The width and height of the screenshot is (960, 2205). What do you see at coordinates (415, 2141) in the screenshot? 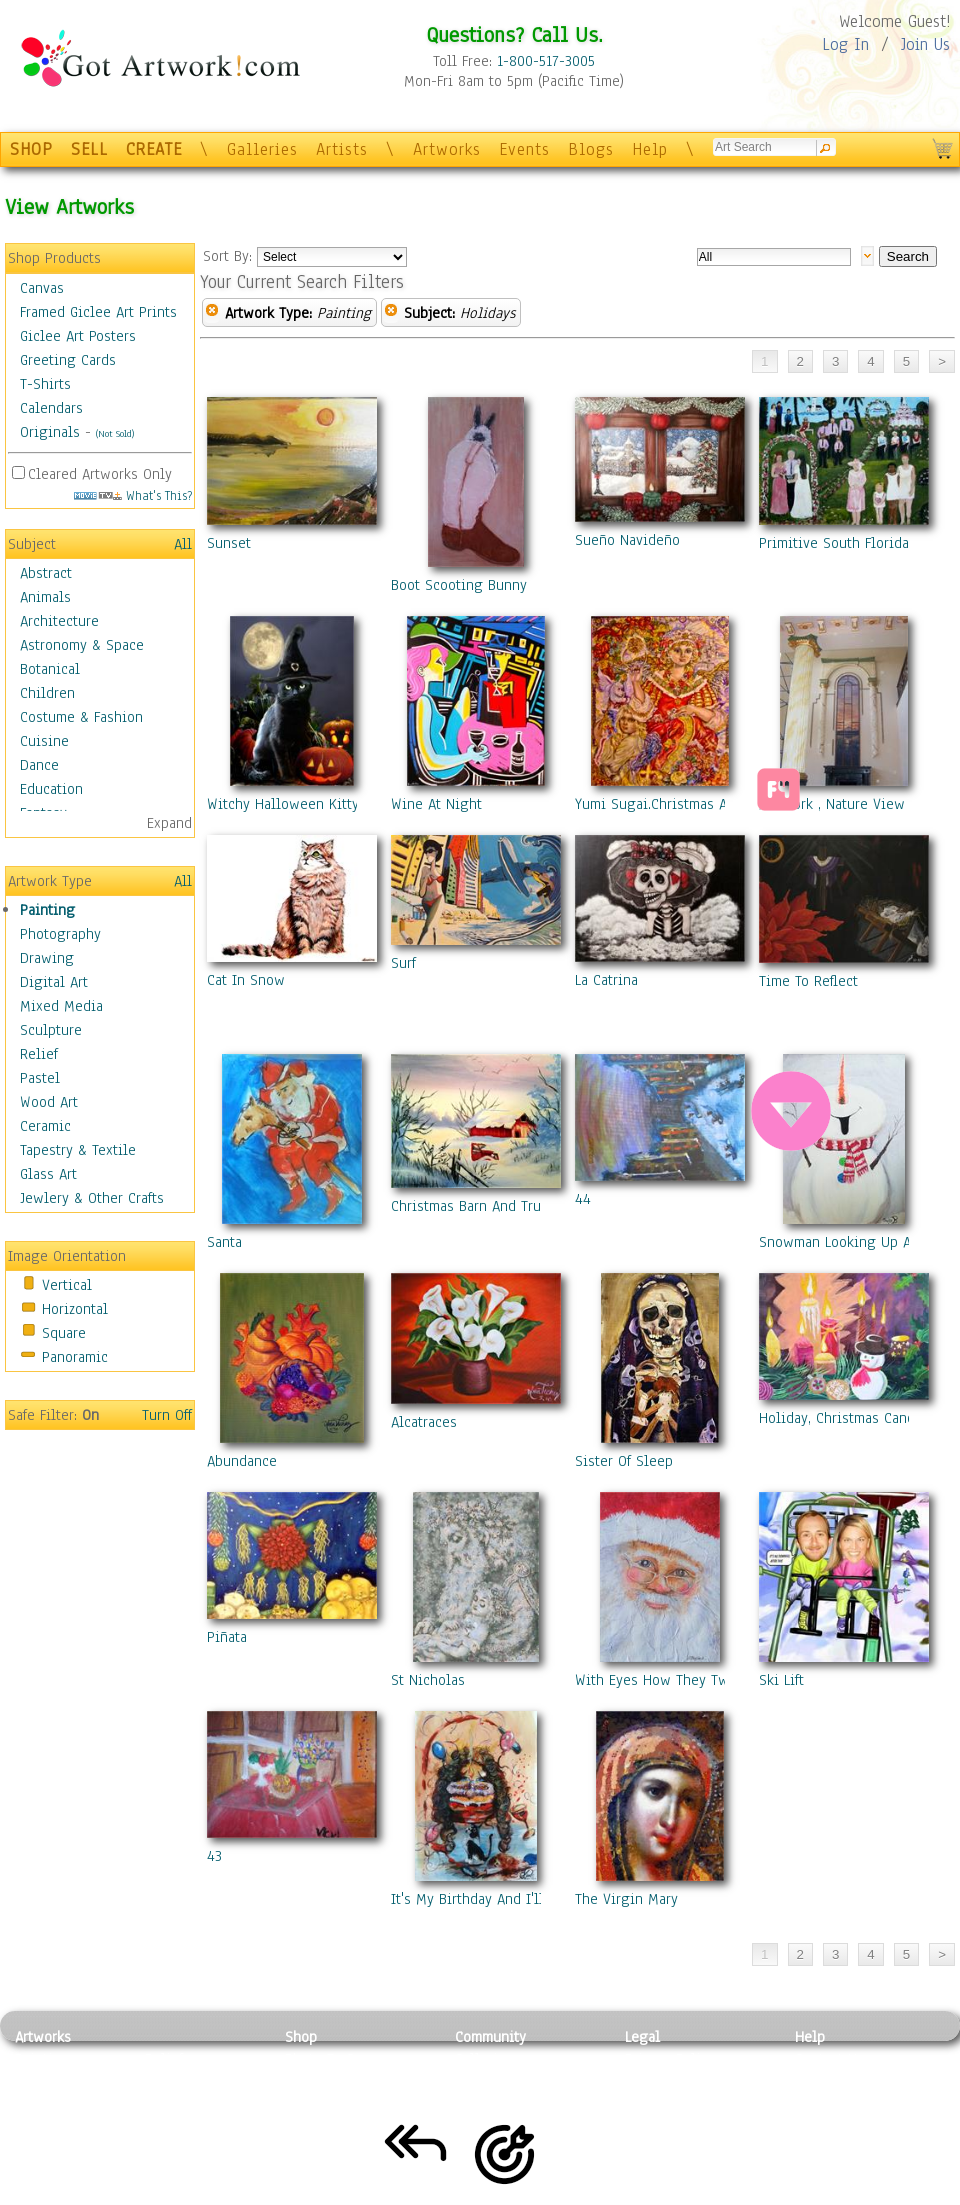
I see `reply to all recipients of an email or message` at bounding box center [415, 2141].